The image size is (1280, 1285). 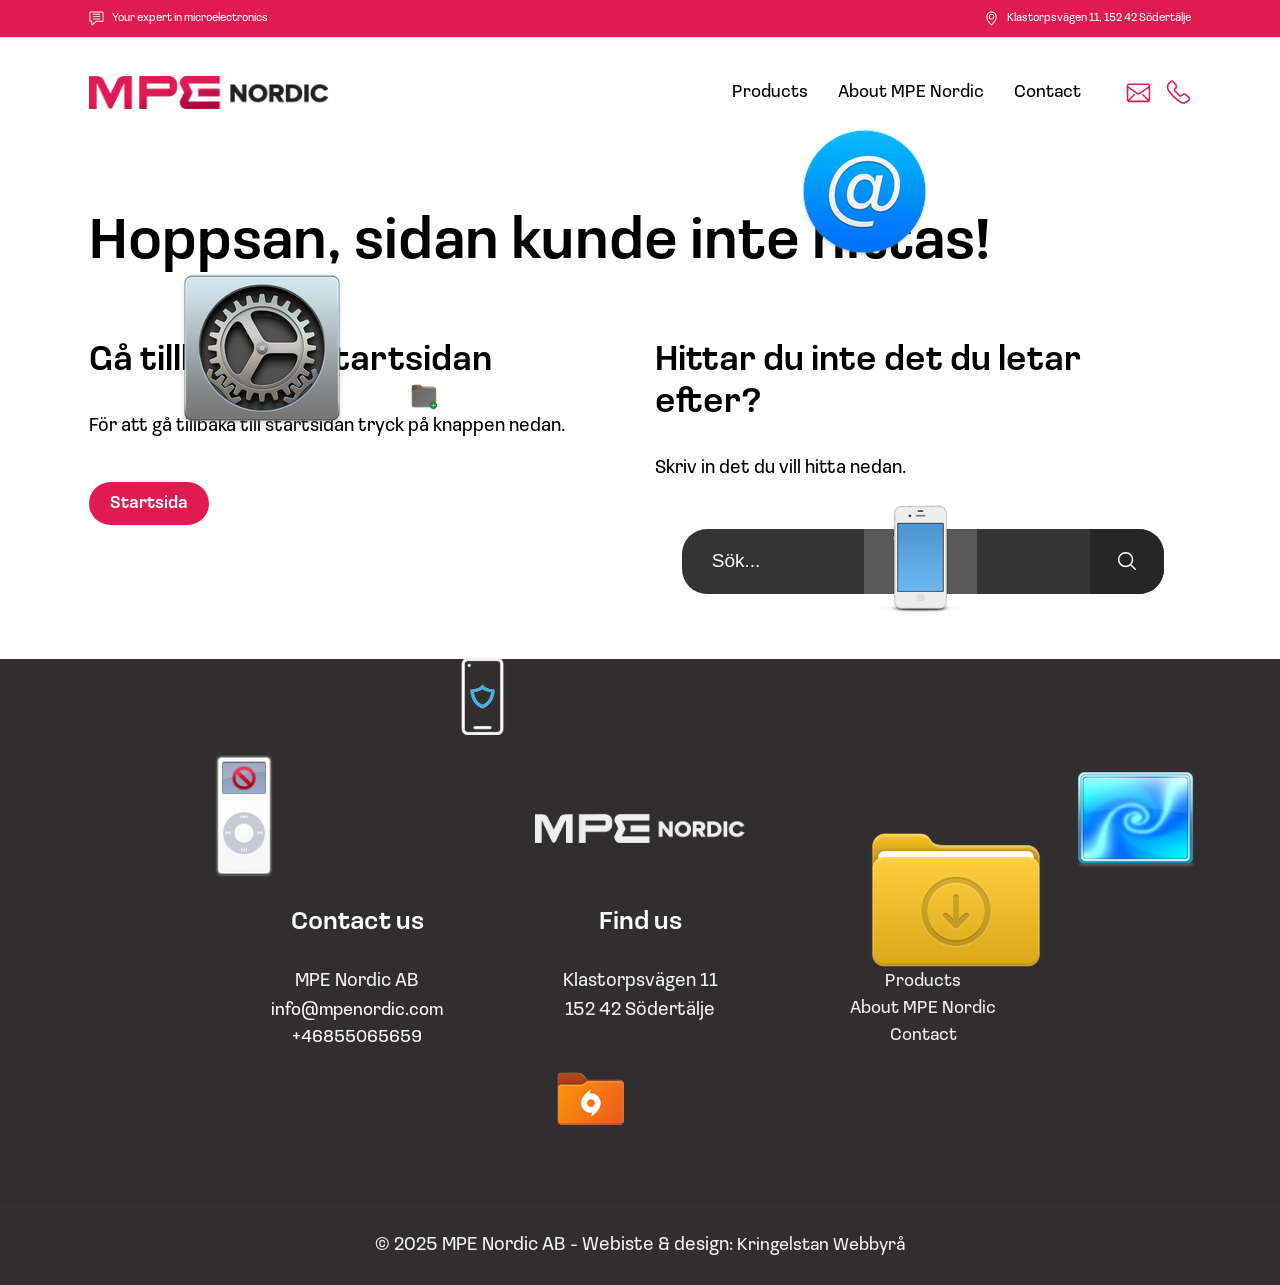 I want to click on iPod nano device (white) with sync or connection error, so click(x=244, y=816).